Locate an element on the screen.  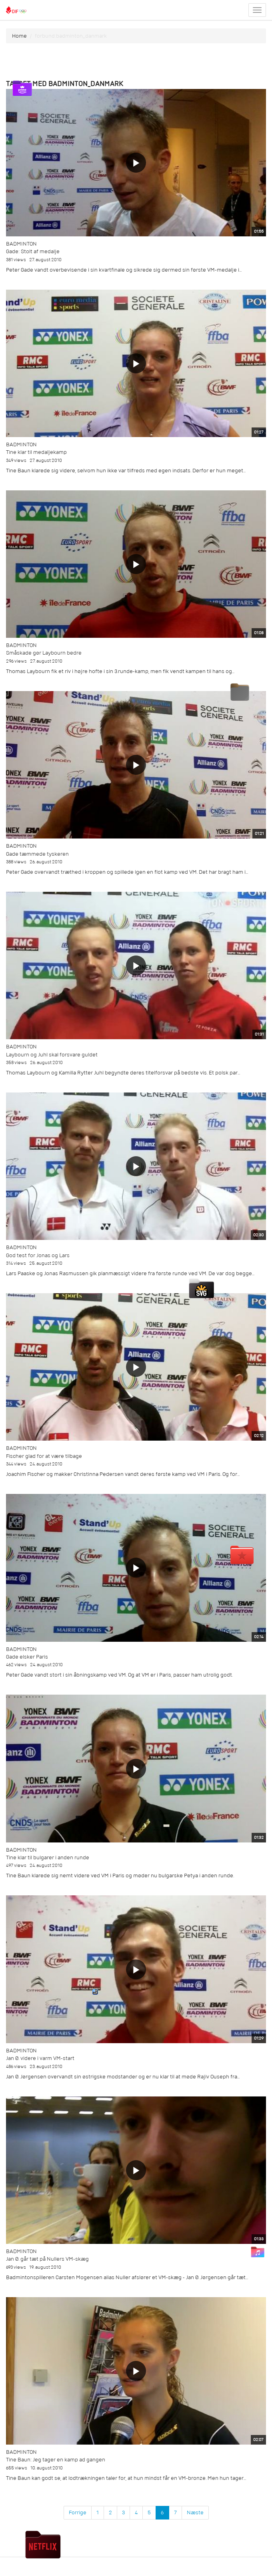
open folder containing Netflix downloads or media is located at coordinates (43, 2546).